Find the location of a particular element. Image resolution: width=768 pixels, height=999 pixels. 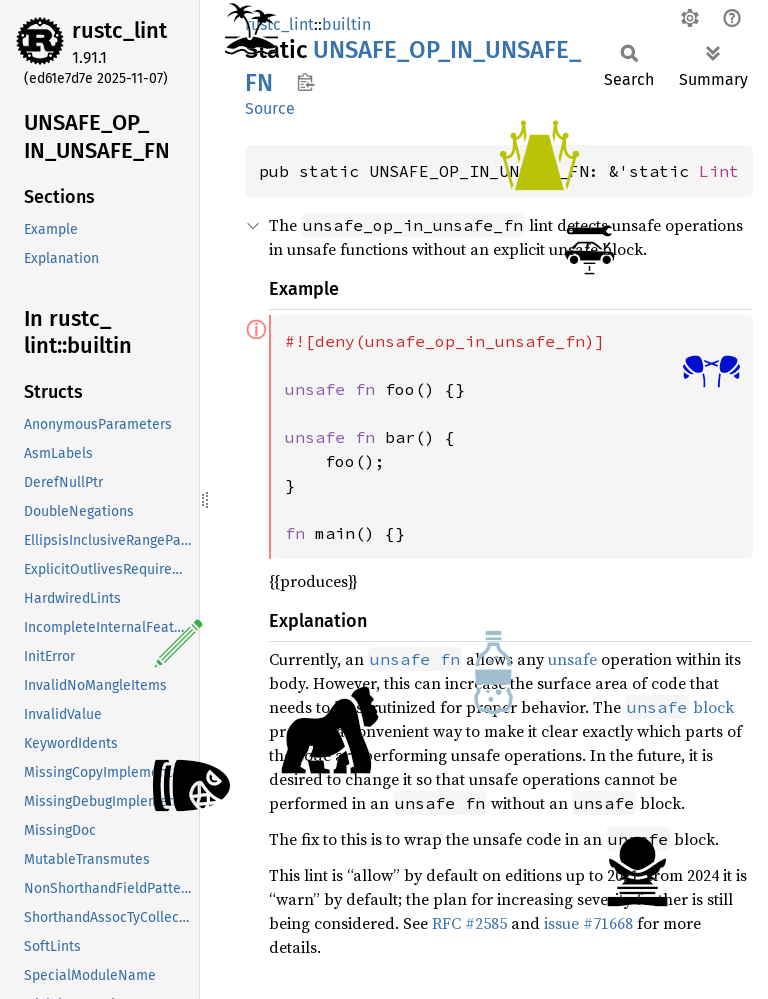

bullet bill character from mario games is located at coordinates (191, 785).